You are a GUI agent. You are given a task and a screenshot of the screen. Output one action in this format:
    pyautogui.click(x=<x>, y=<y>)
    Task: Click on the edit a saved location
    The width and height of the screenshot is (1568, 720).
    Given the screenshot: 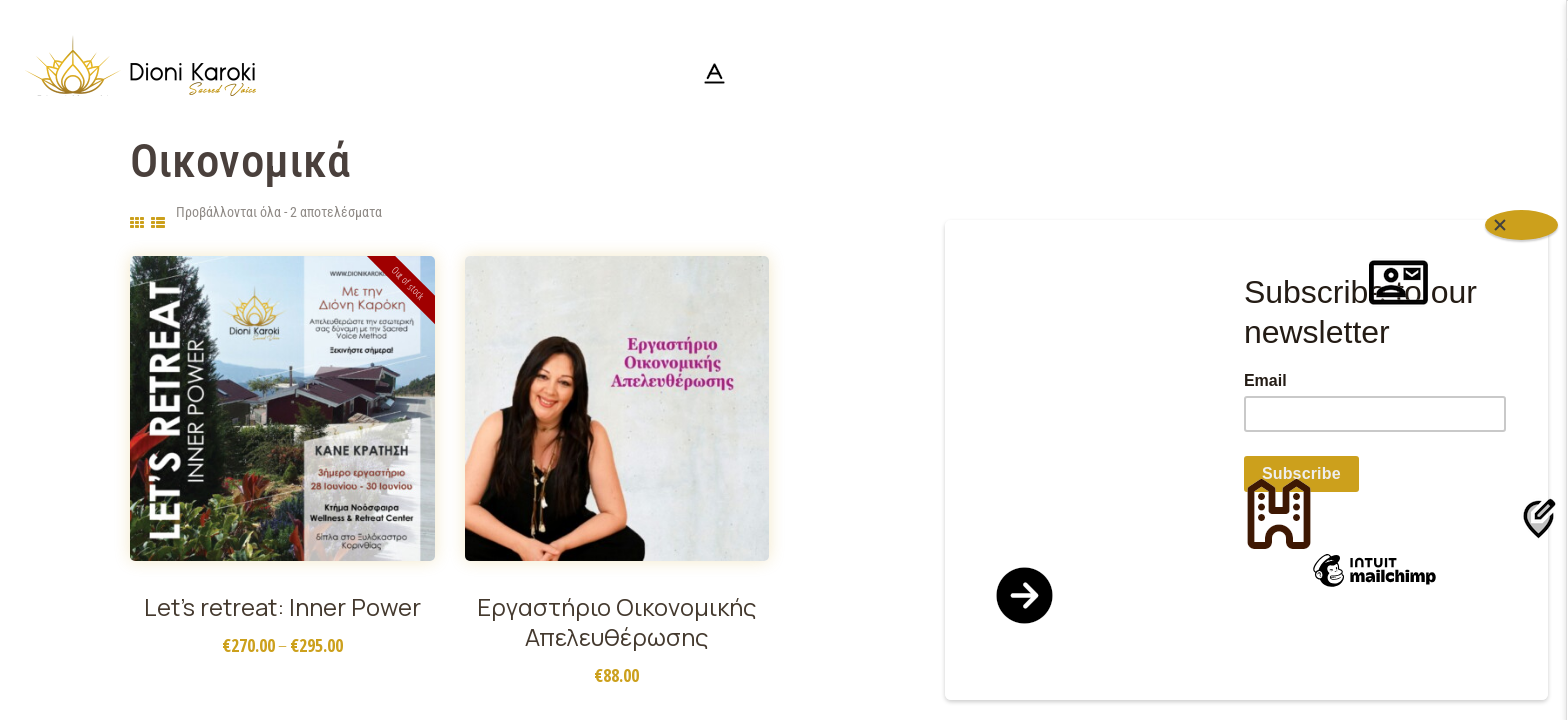 What is the action you would take?
    pyautogui.click(x=1538, y=519)
    